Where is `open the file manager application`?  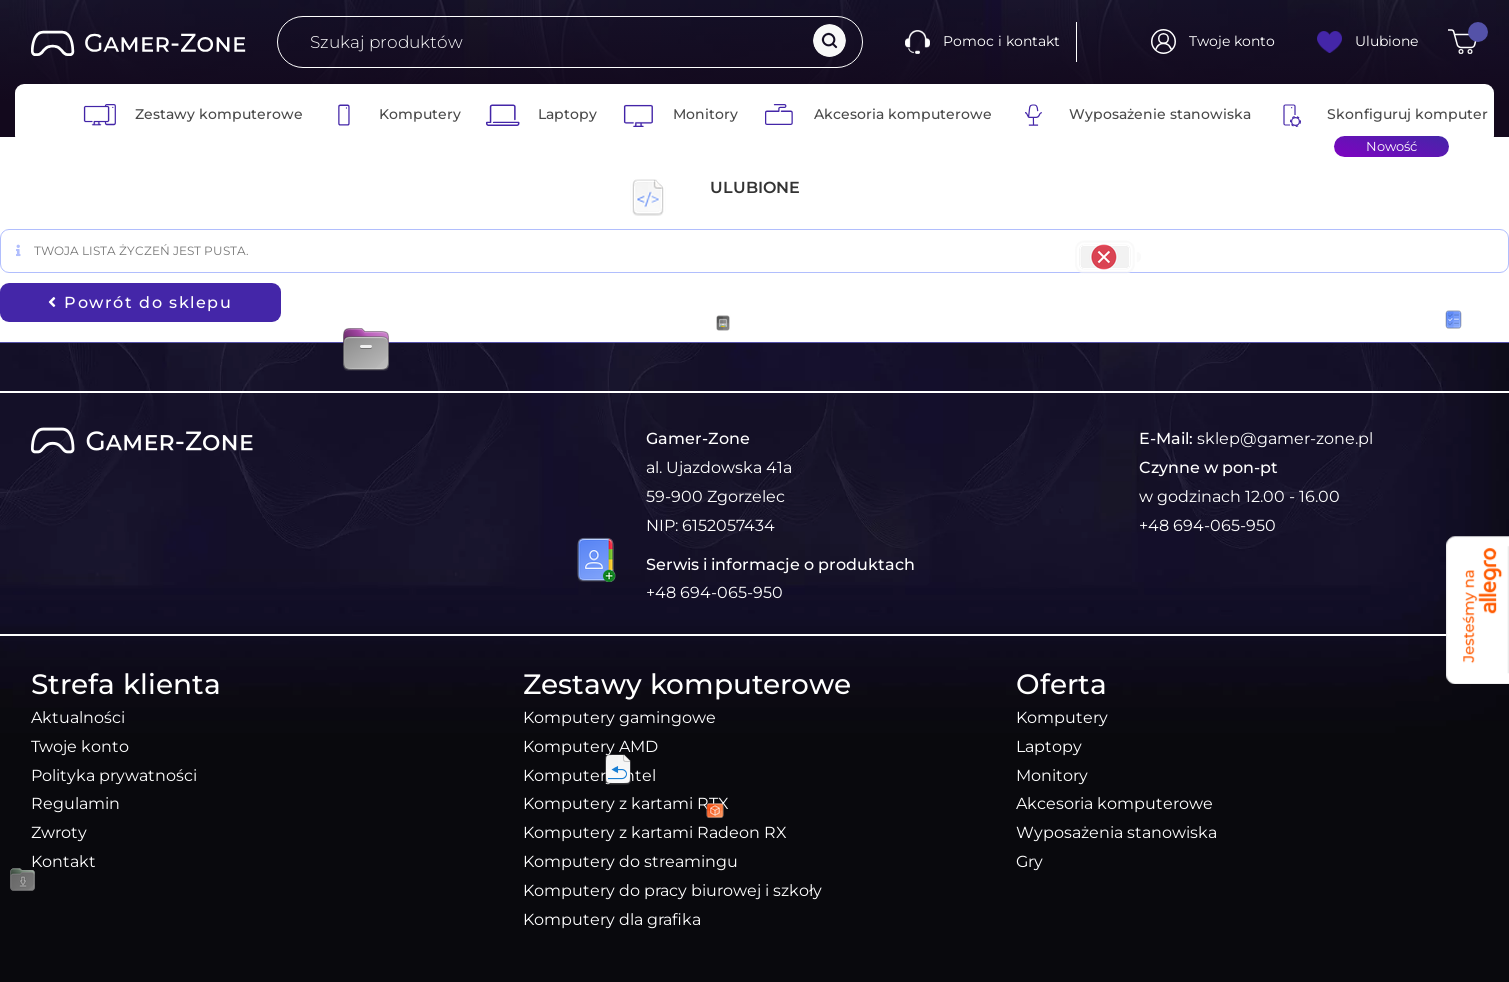 open the file manager application is located at coordinates (366, 349).